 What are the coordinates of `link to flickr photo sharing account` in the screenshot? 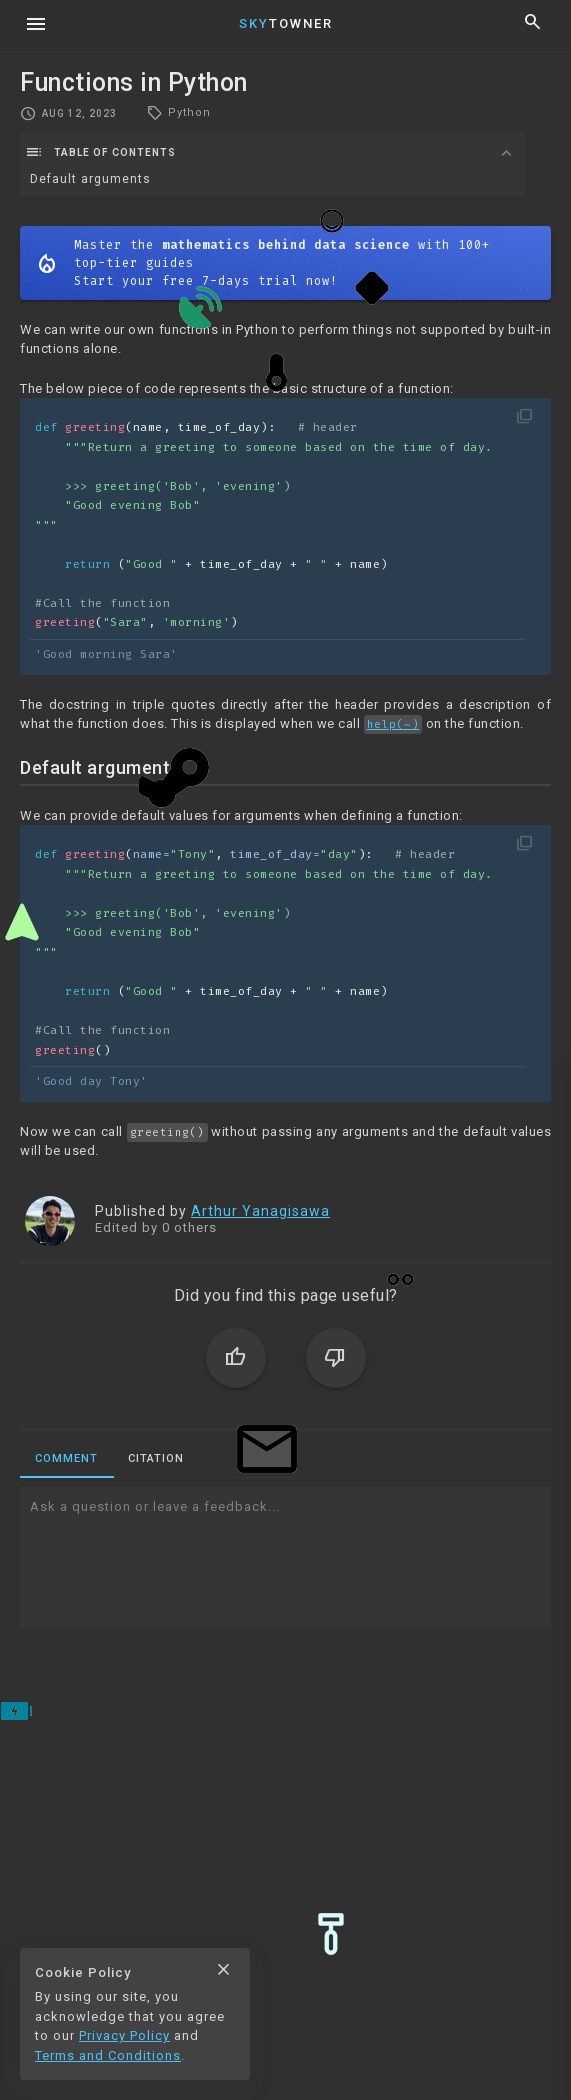 It's located at (400, 1279).